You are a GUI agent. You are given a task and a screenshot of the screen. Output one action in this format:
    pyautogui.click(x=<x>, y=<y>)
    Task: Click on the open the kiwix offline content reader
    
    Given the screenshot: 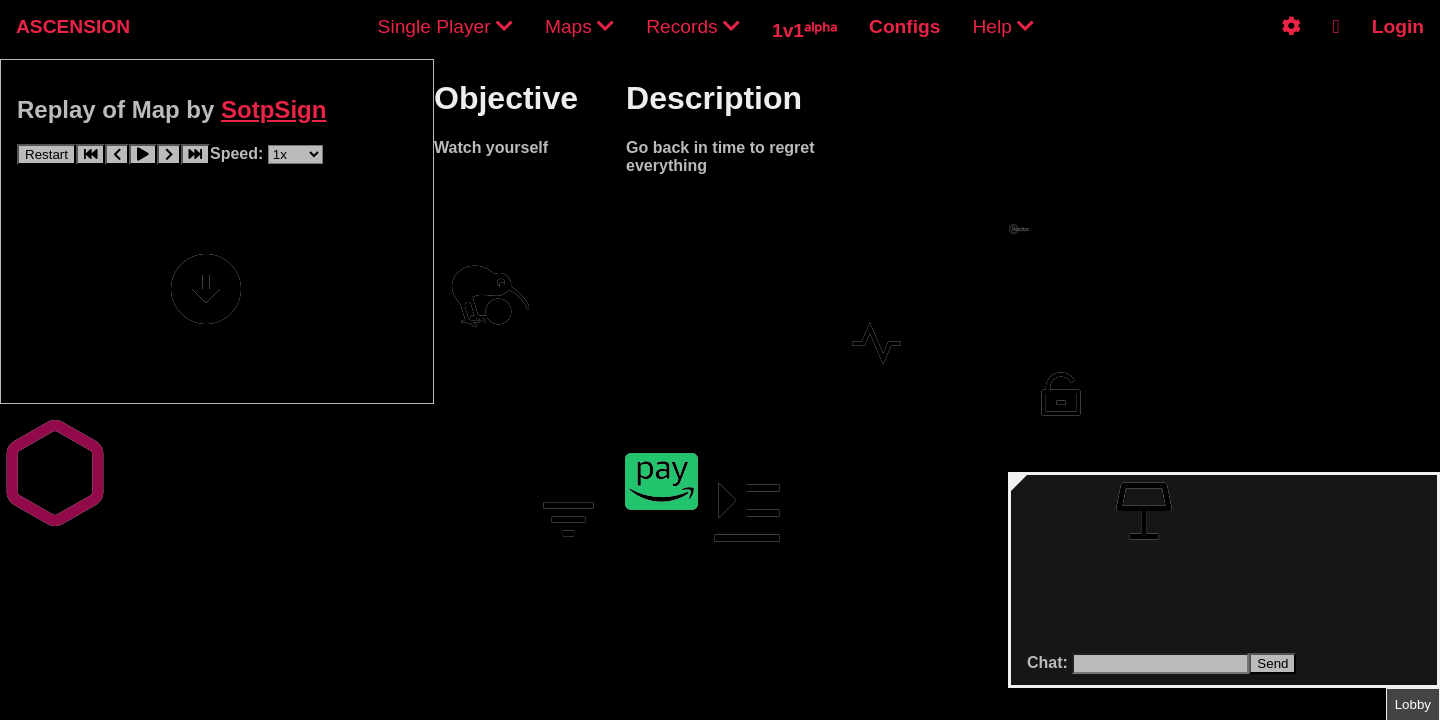 What is the action you would take?
    pyautogui.click(x=490, y=296)
    